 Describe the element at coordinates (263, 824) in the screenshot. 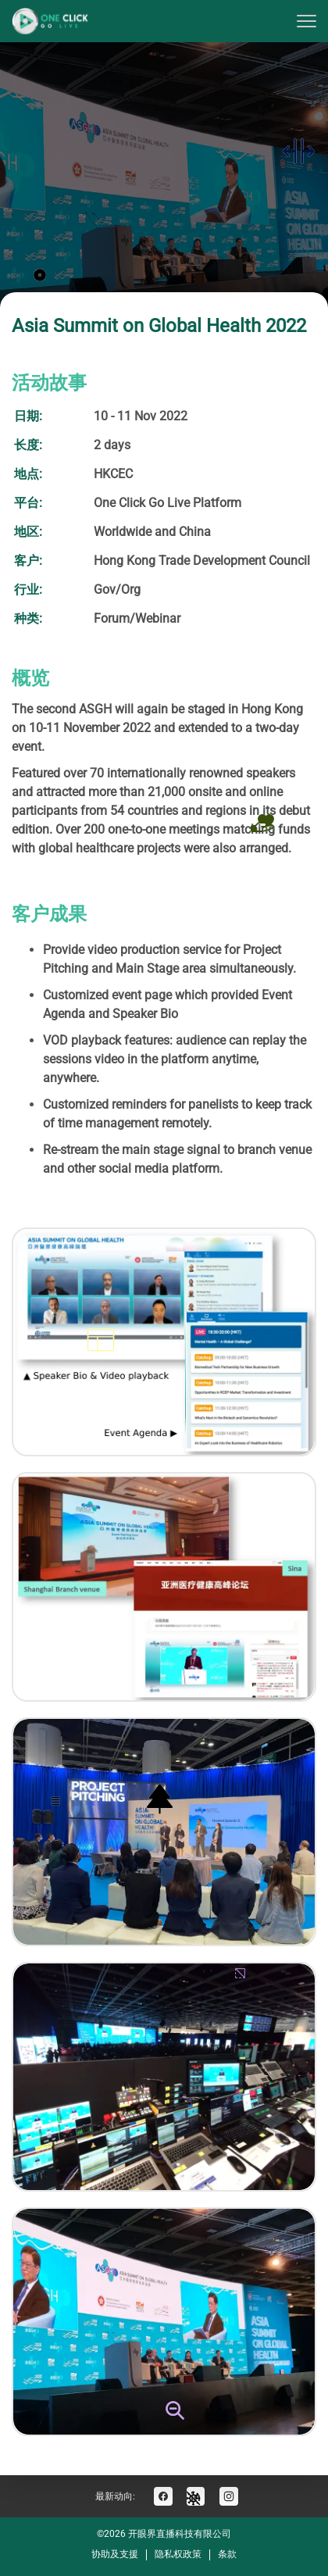

I see `donate or make a charitable contribution` at that location.